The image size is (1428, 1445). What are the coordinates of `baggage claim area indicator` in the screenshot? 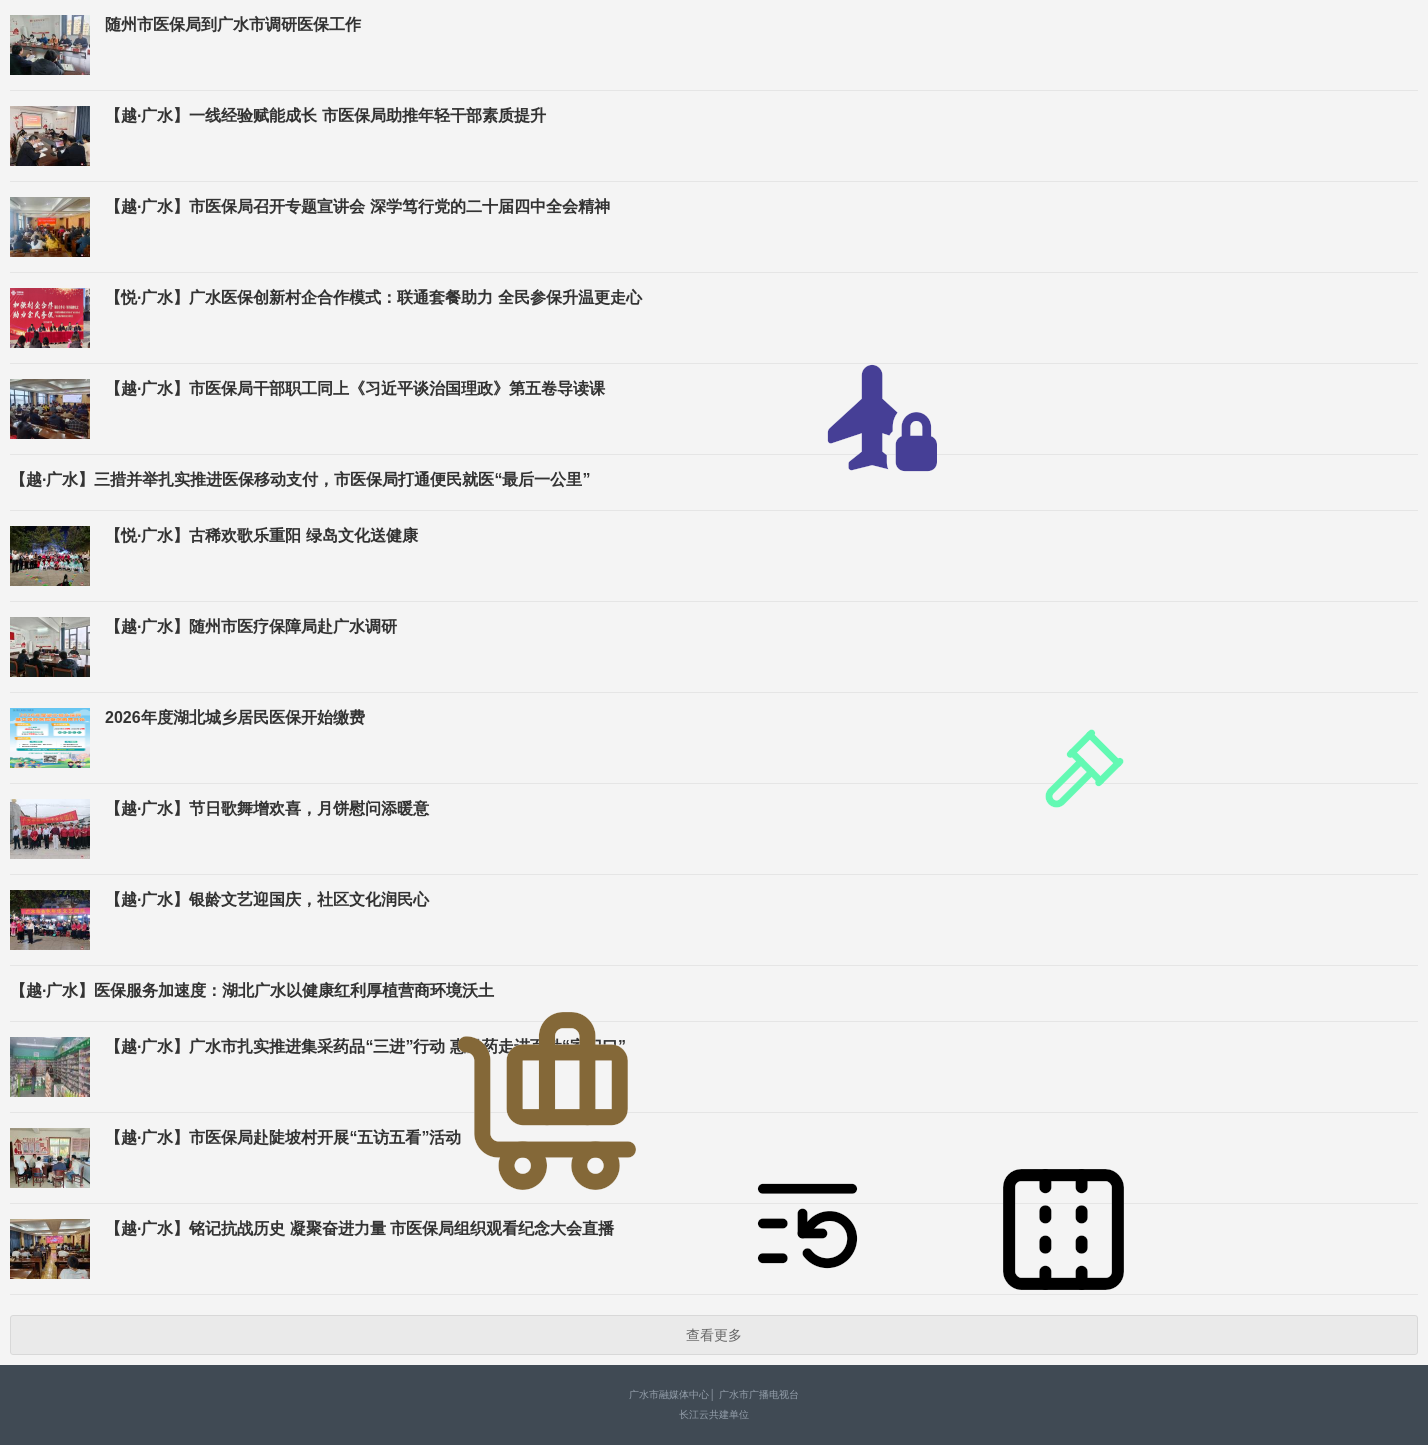 It's located at (547, 1101).